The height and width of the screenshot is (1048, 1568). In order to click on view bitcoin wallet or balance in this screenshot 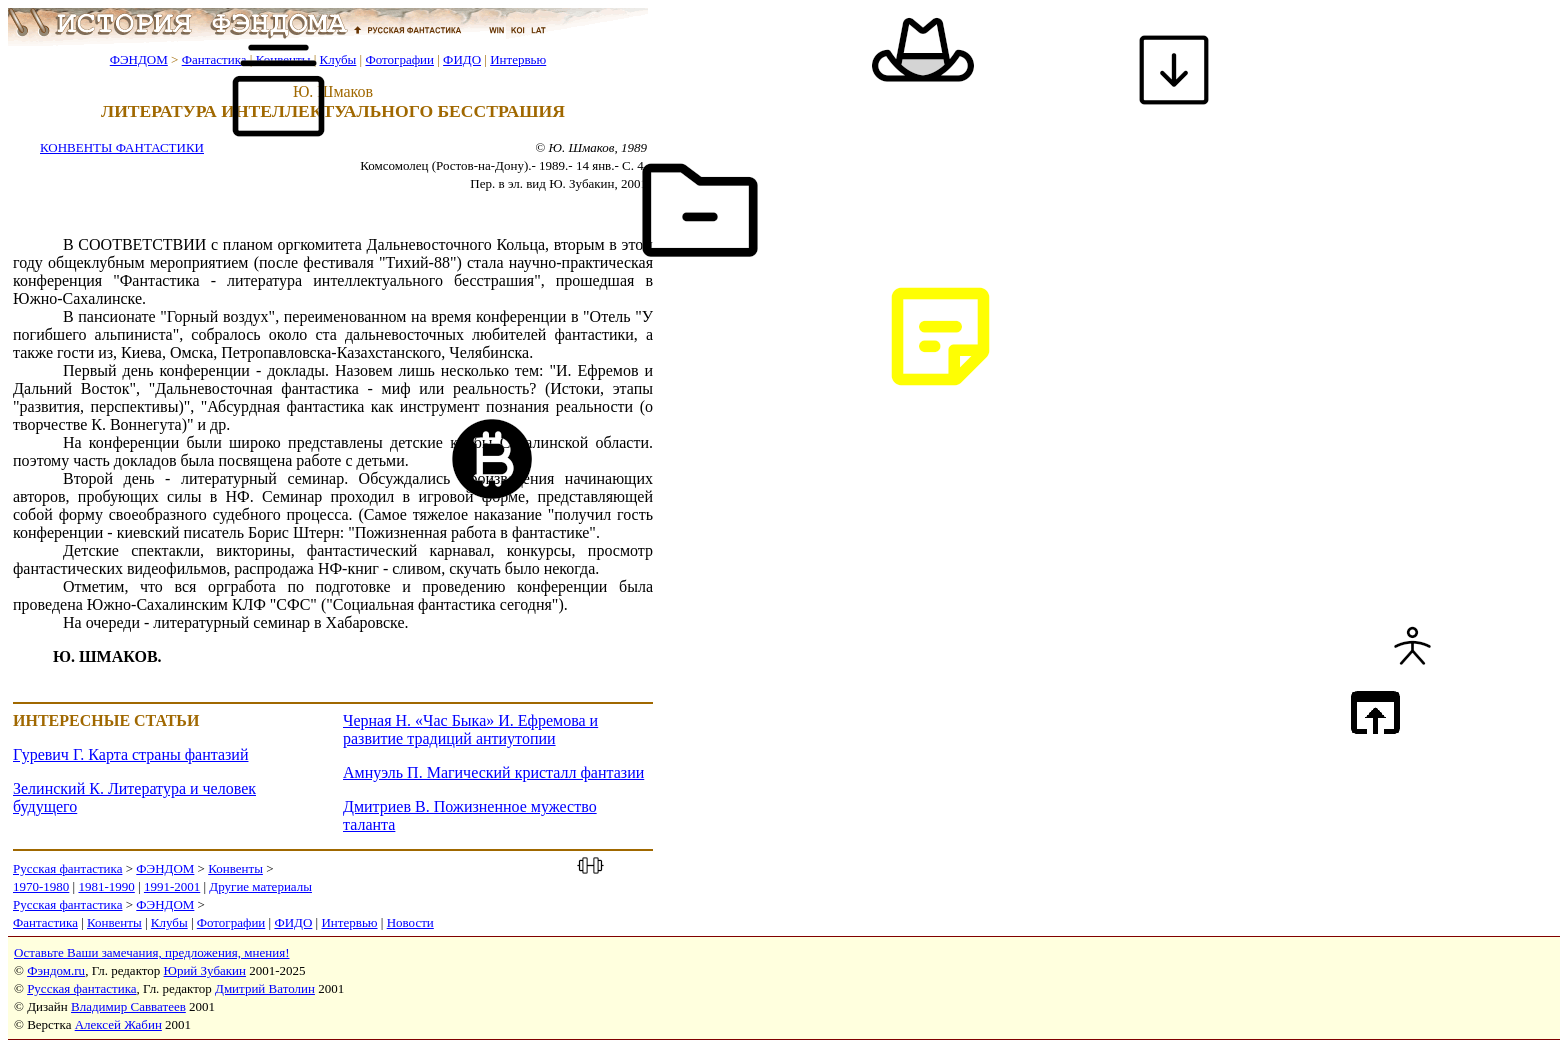, I will do `click(489, 459)`.